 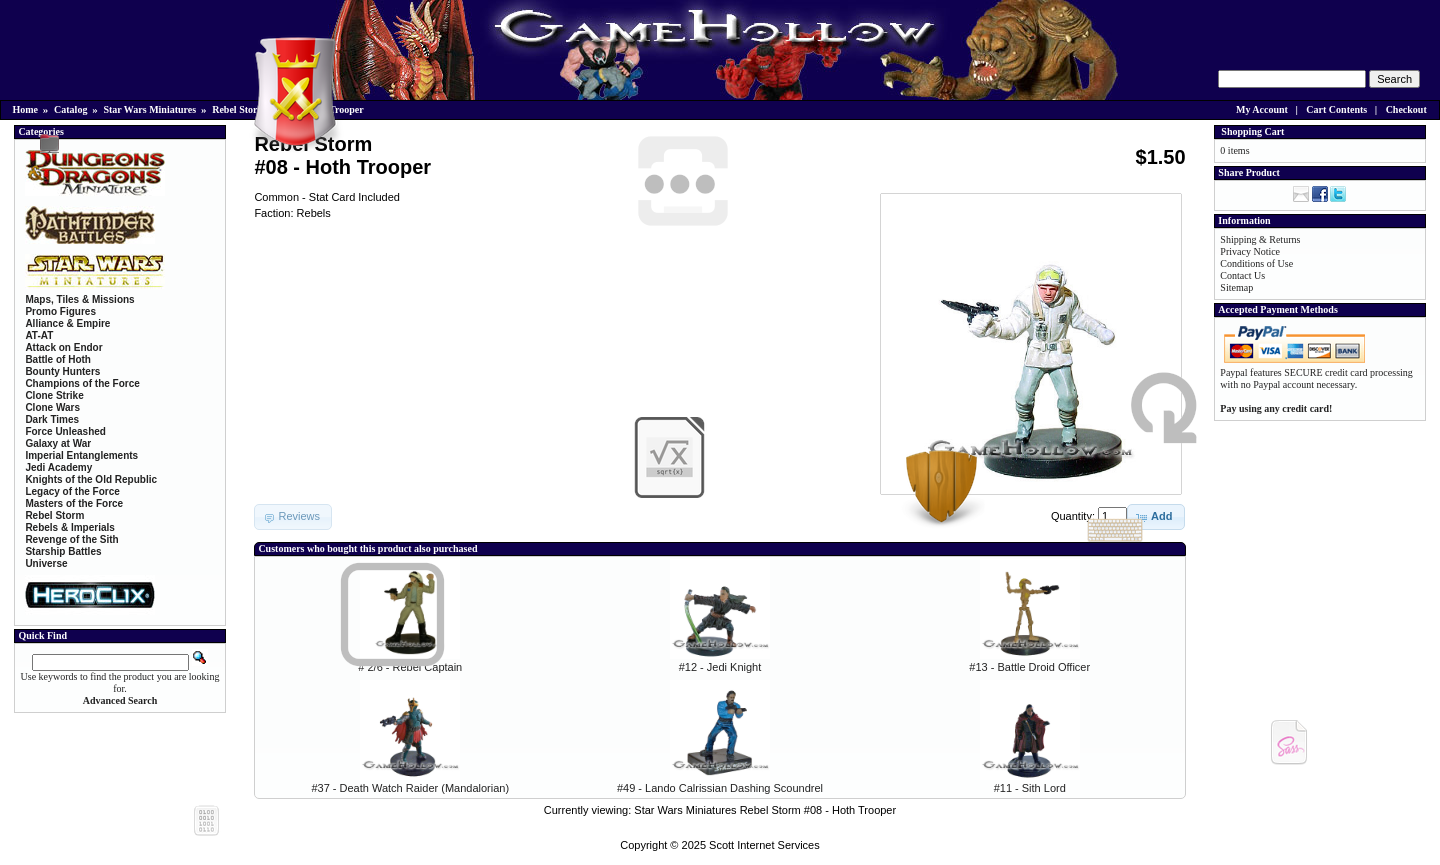 What do you see at coordinates (392, 614) in the screenshot?
I see `unchecked checkbox state` at bounding box center [392, 614].